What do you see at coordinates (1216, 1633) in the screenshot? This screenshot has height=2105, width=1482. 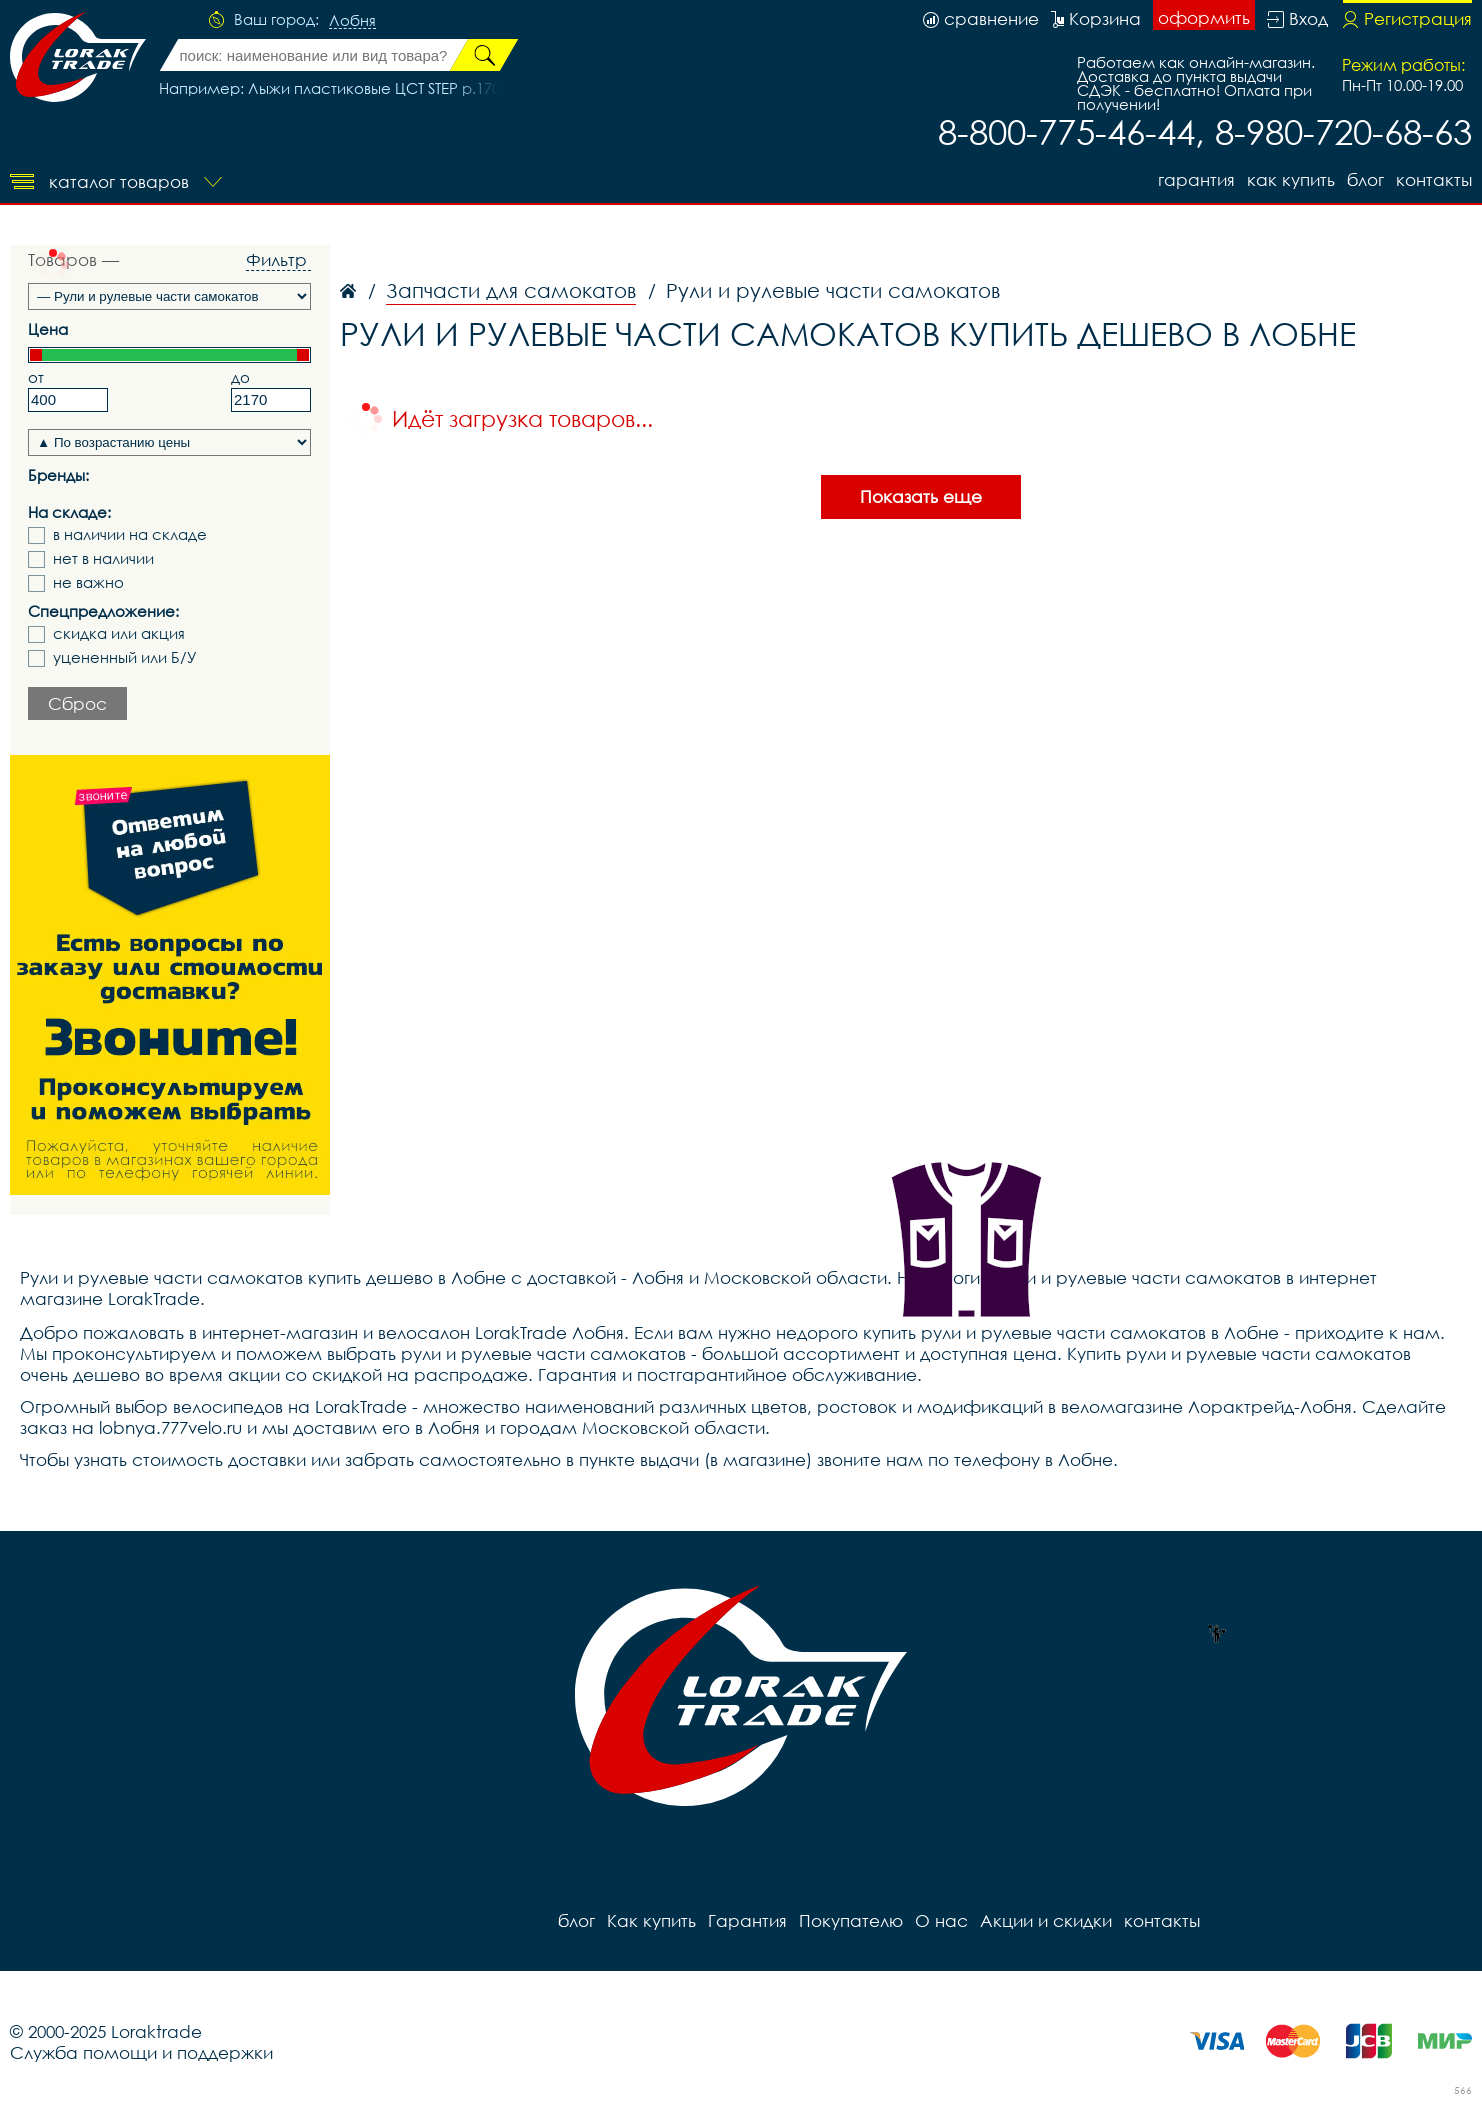 I see `view body anatomy or organ systems` at bounding box center [1216, 1633].